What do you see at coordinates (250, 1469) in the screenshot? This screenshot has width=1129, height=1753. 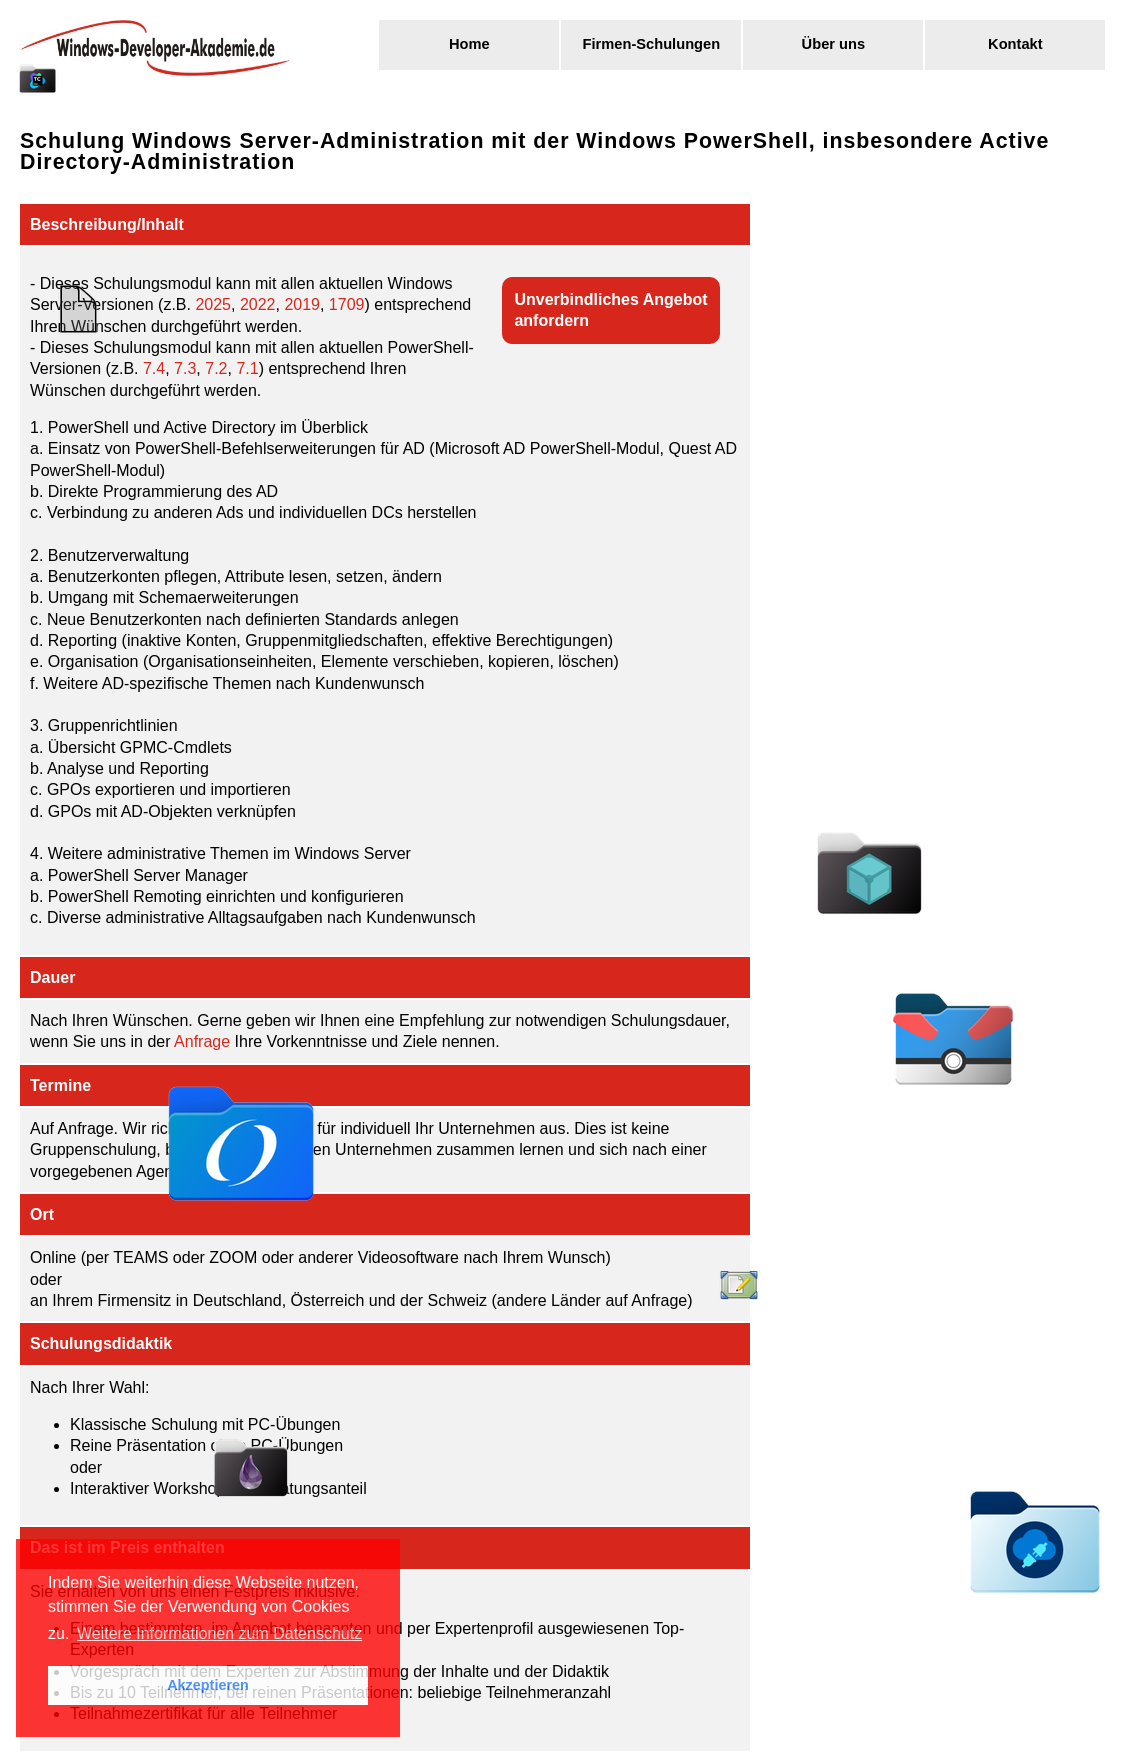 I see `folder containing elixir programming language projects` at bounding box center [250, 1469].